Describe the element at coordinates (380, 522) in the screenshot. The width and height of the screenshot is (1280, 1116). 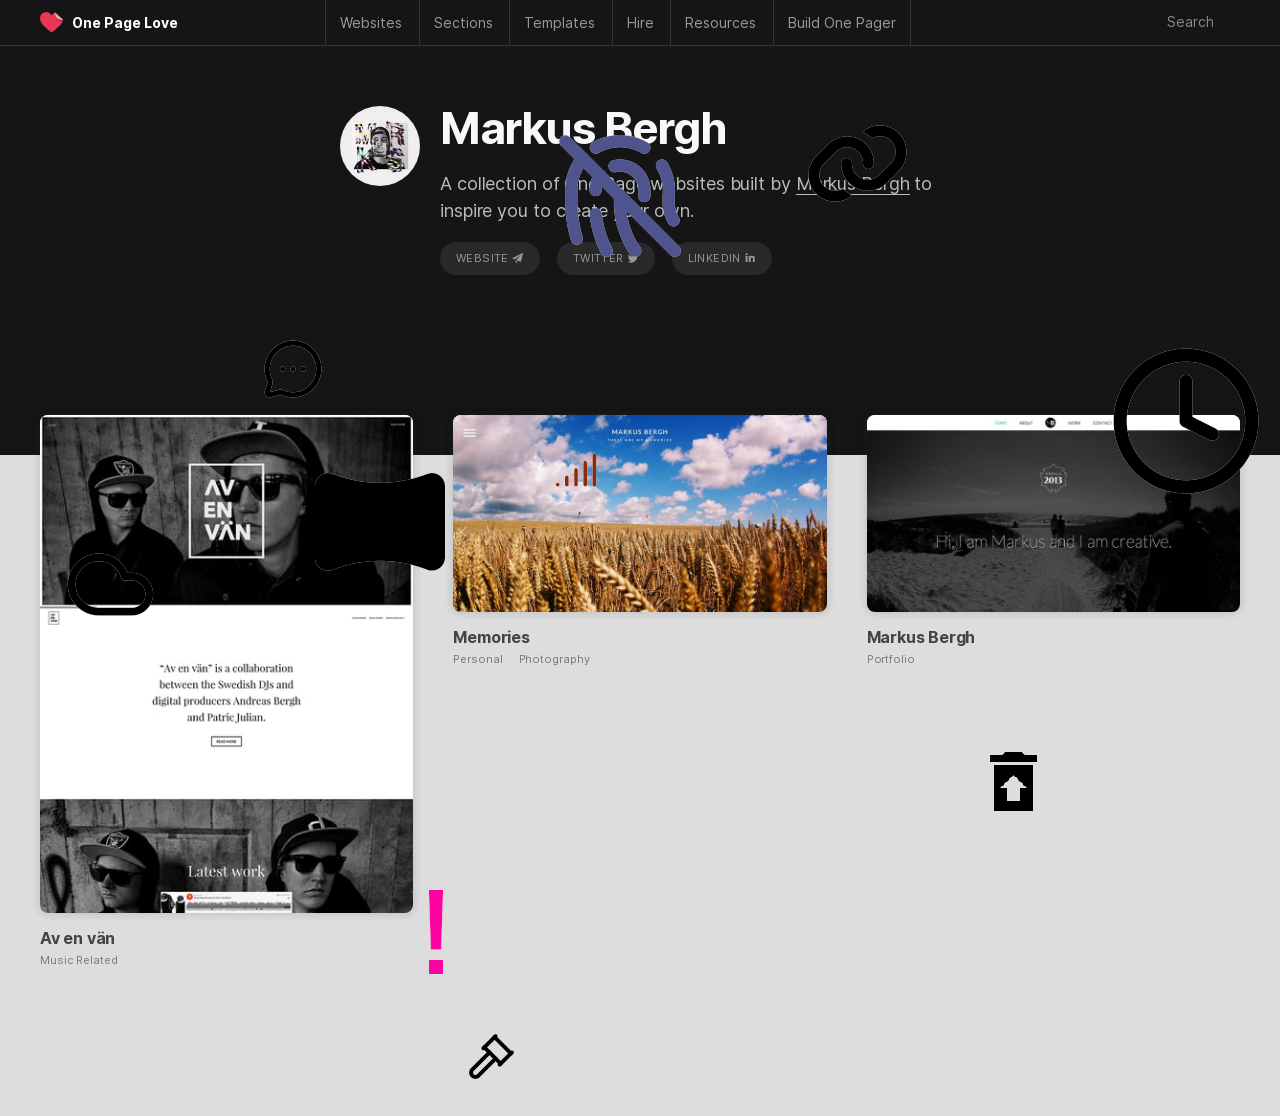
I see `switch to panorama photo mode` at that location.